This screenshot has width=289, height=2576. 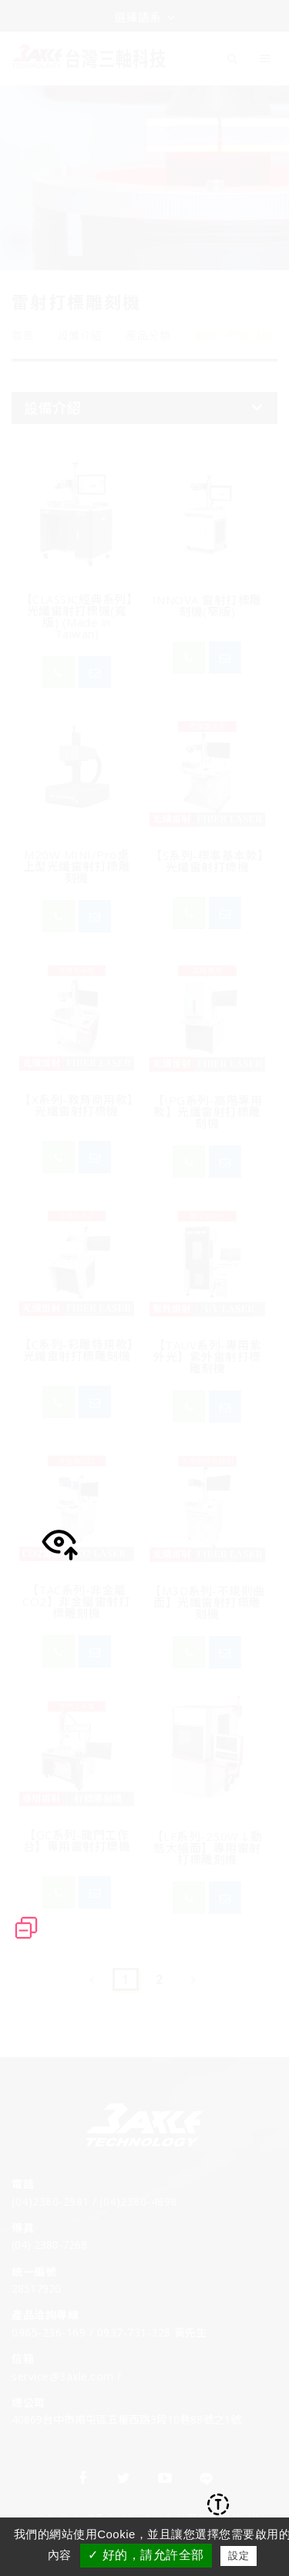 I want to click on collapse all expanded items in a tree view, so click(x=26, y=1928).